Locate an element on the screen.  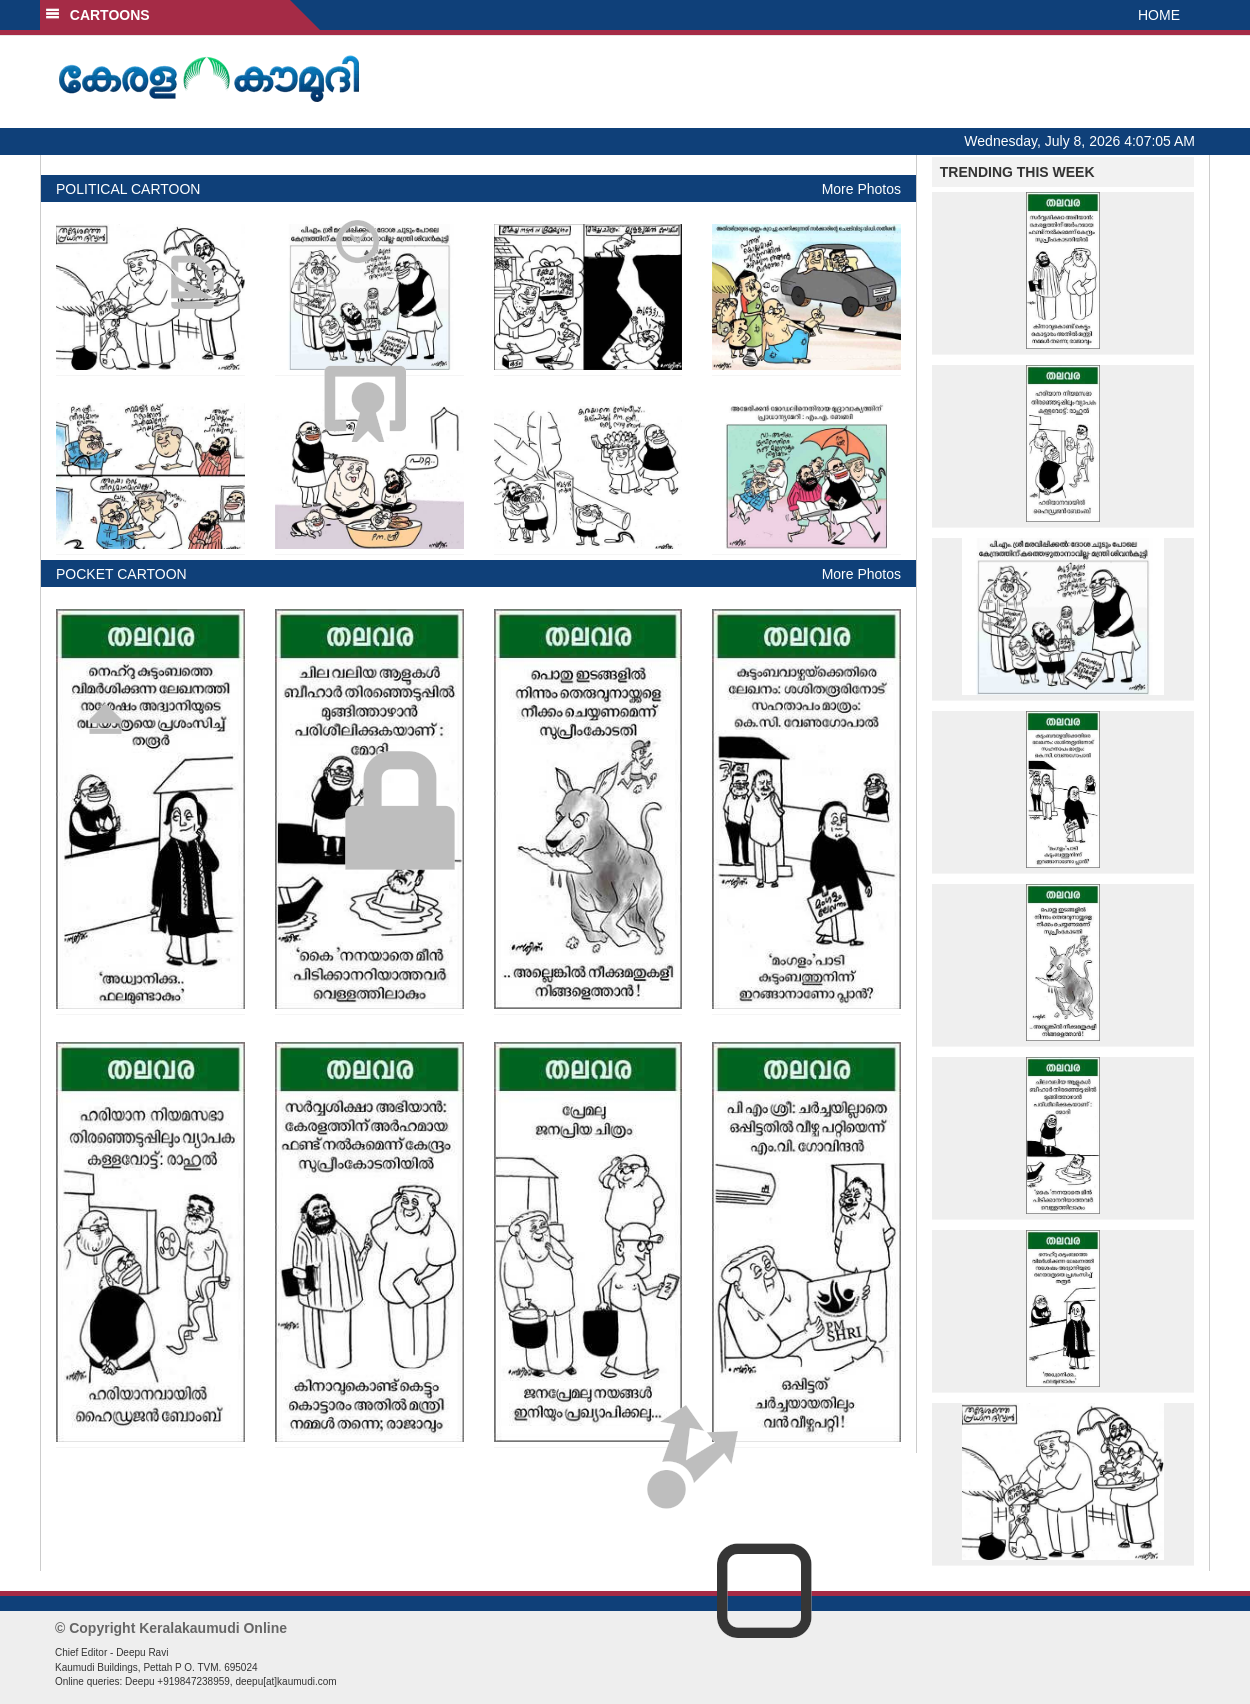
eject disc or removable media is located at coordinates (105, 720).